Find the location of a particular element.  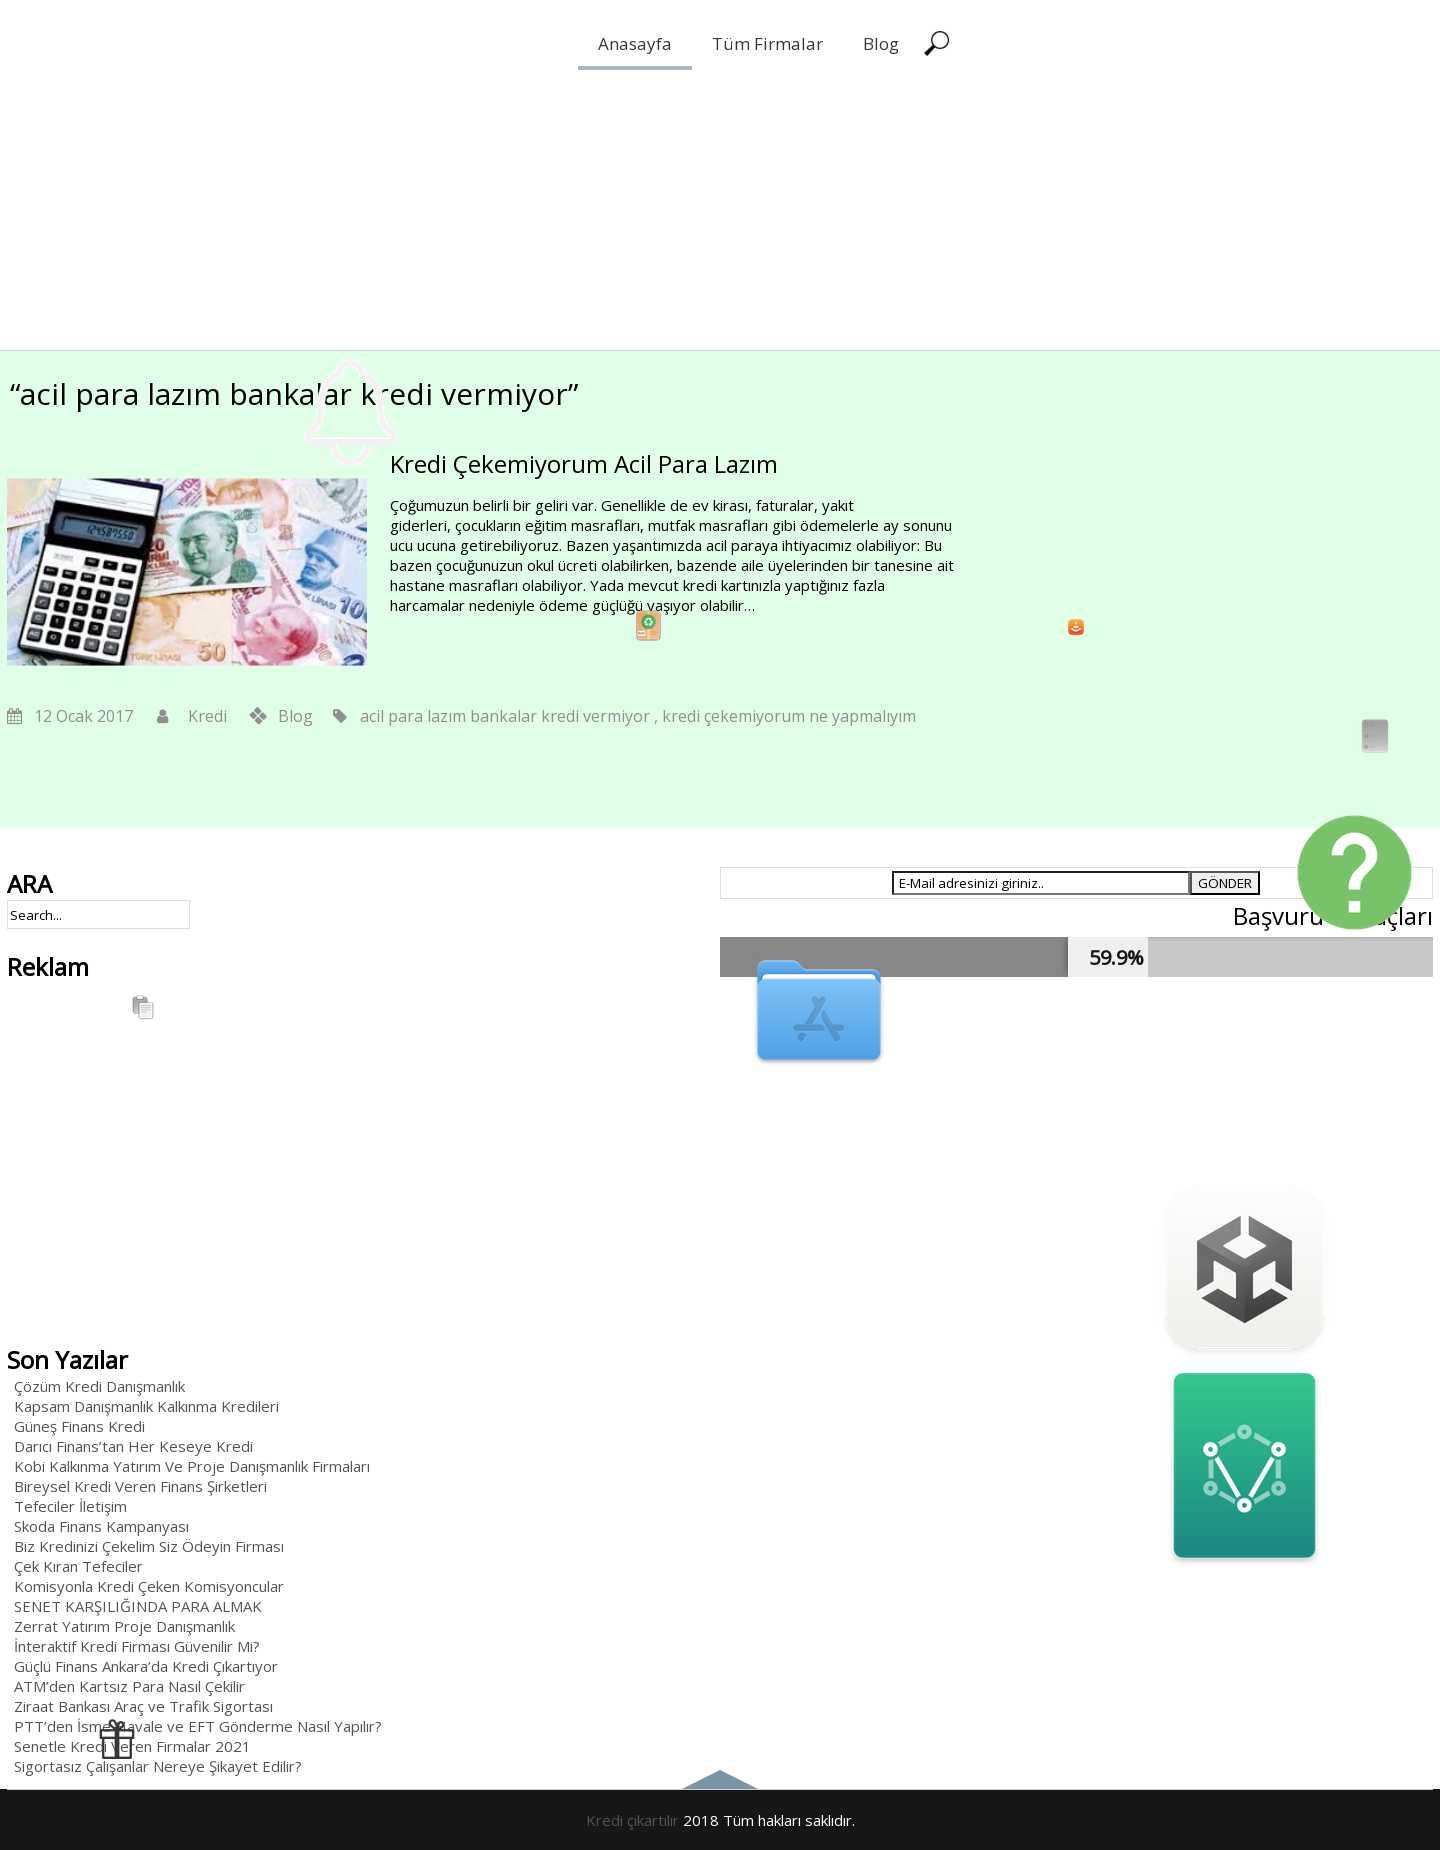

indicates package cleanup or removal in progress is located at coordinates (648, 625).